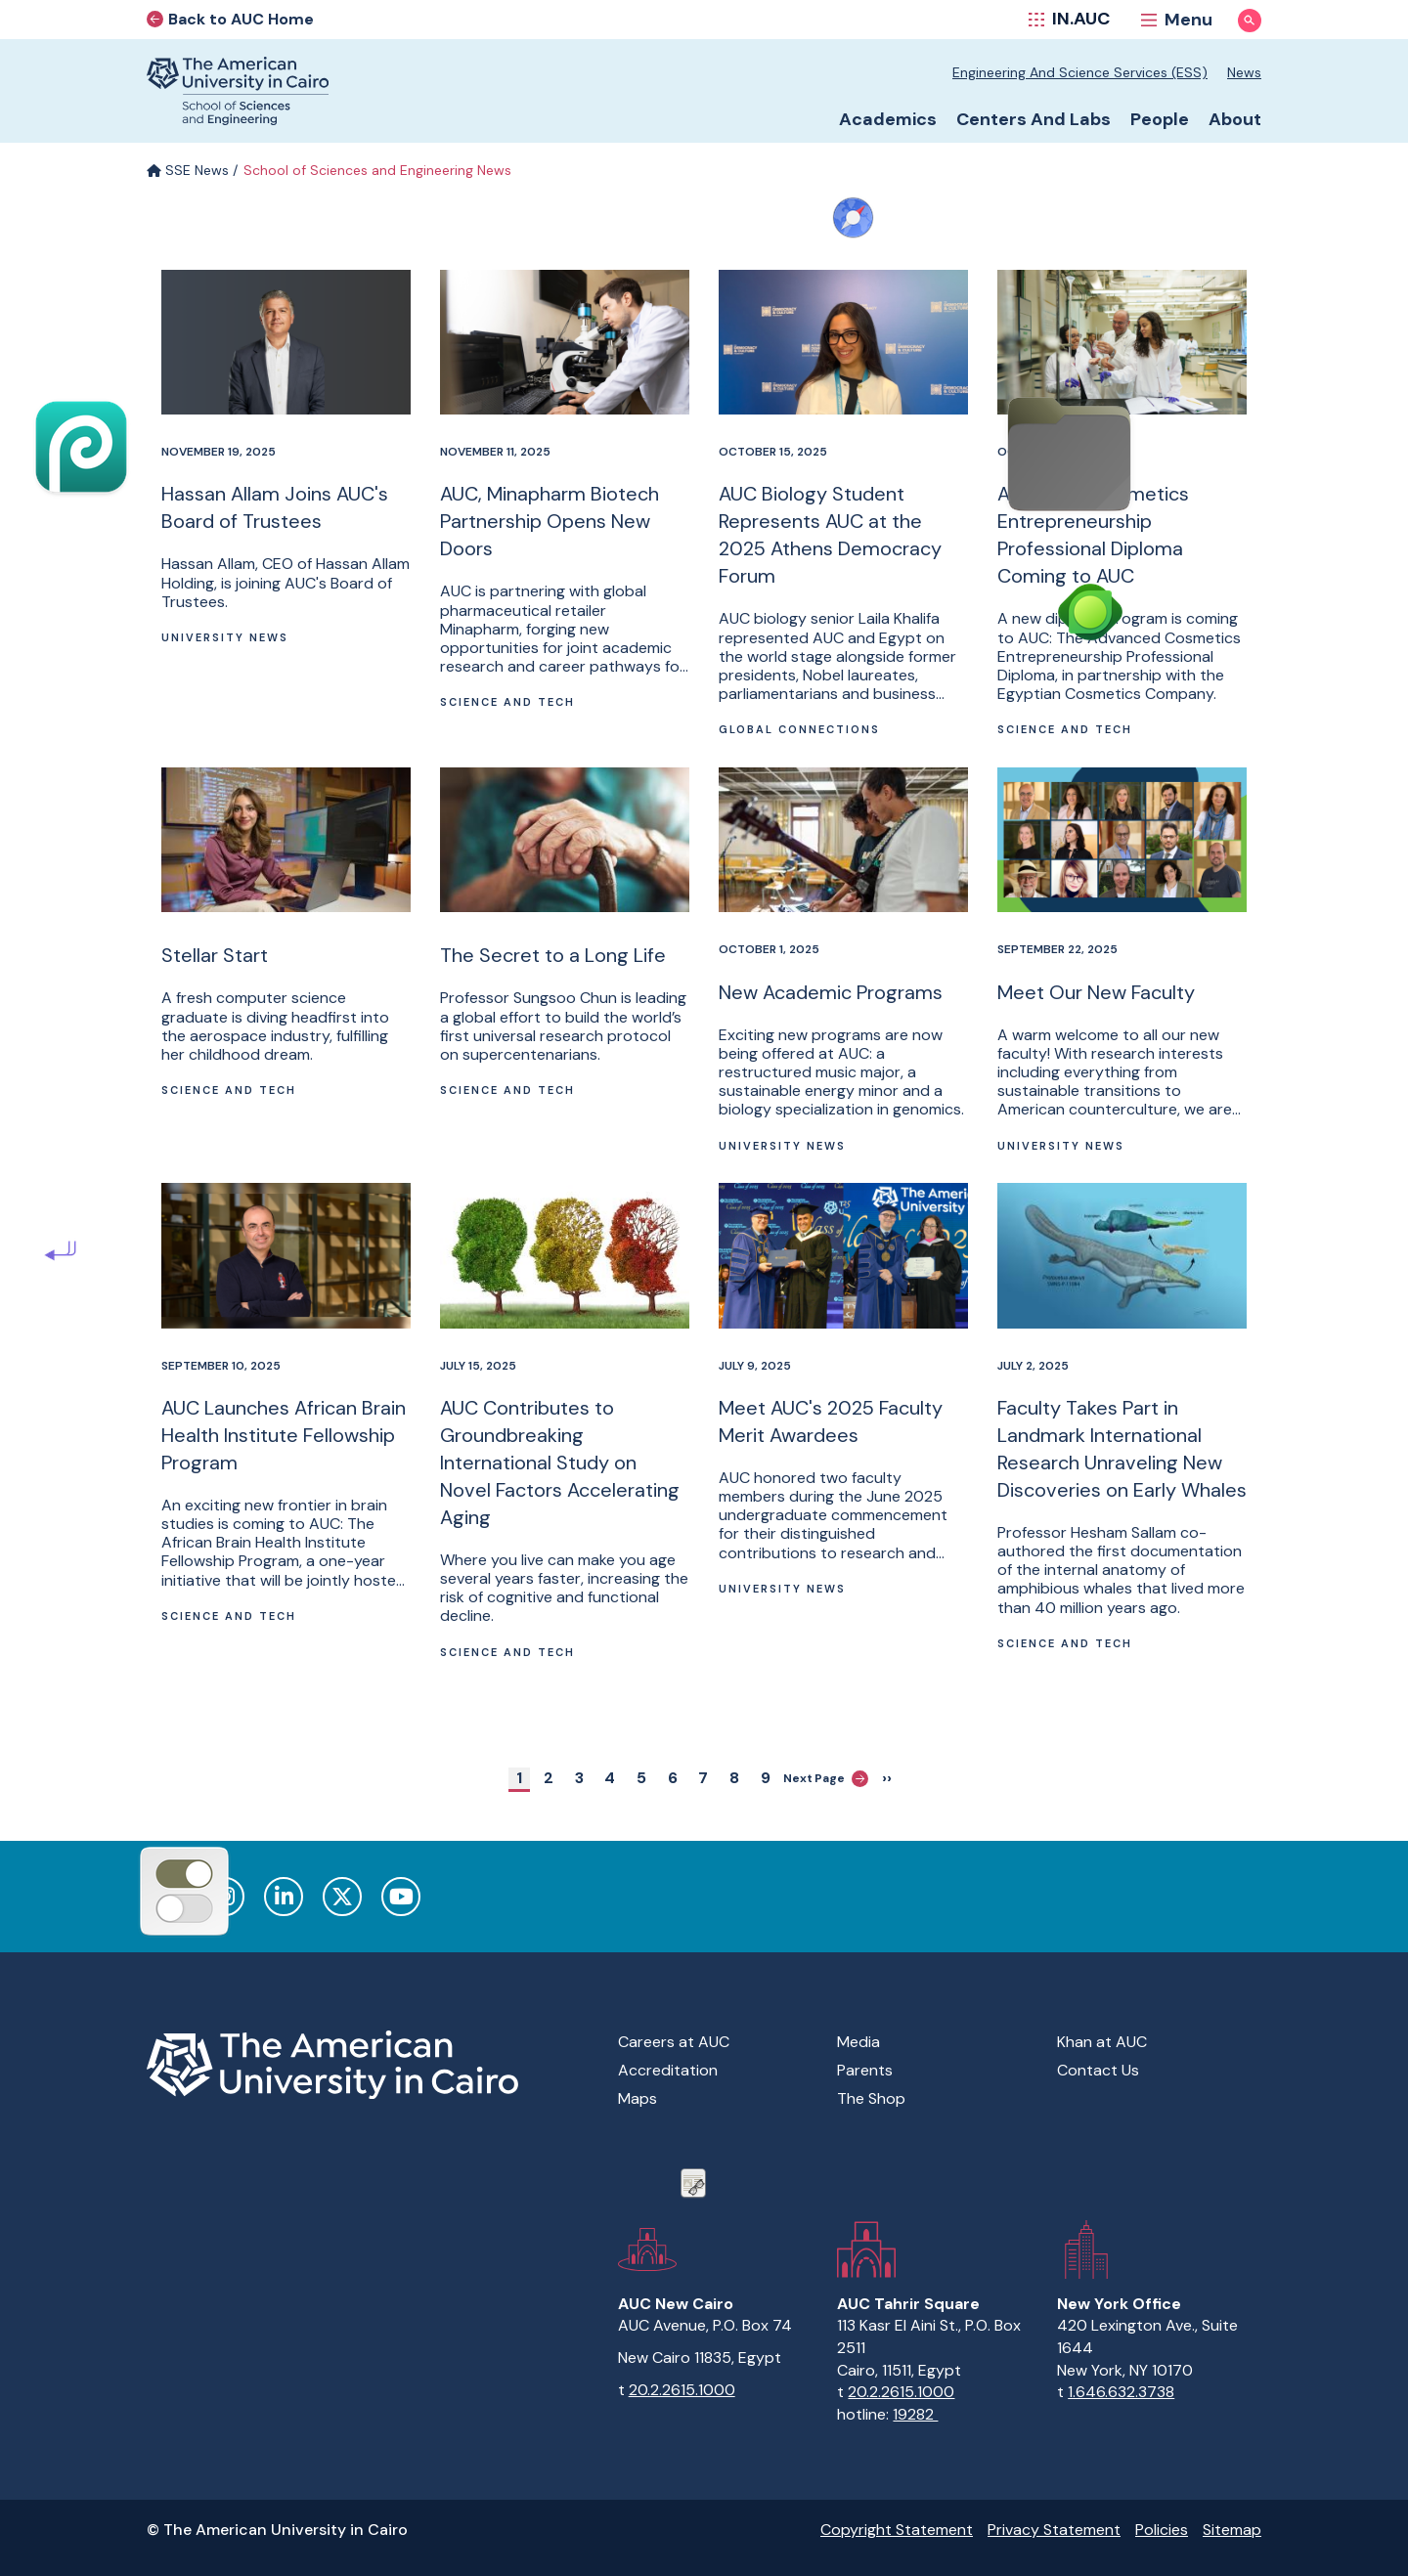  What do you see at coordinates (60, 1248) in the screenshot?
I see `reply to all recipients of an email` at bounding box center [60, 1248].